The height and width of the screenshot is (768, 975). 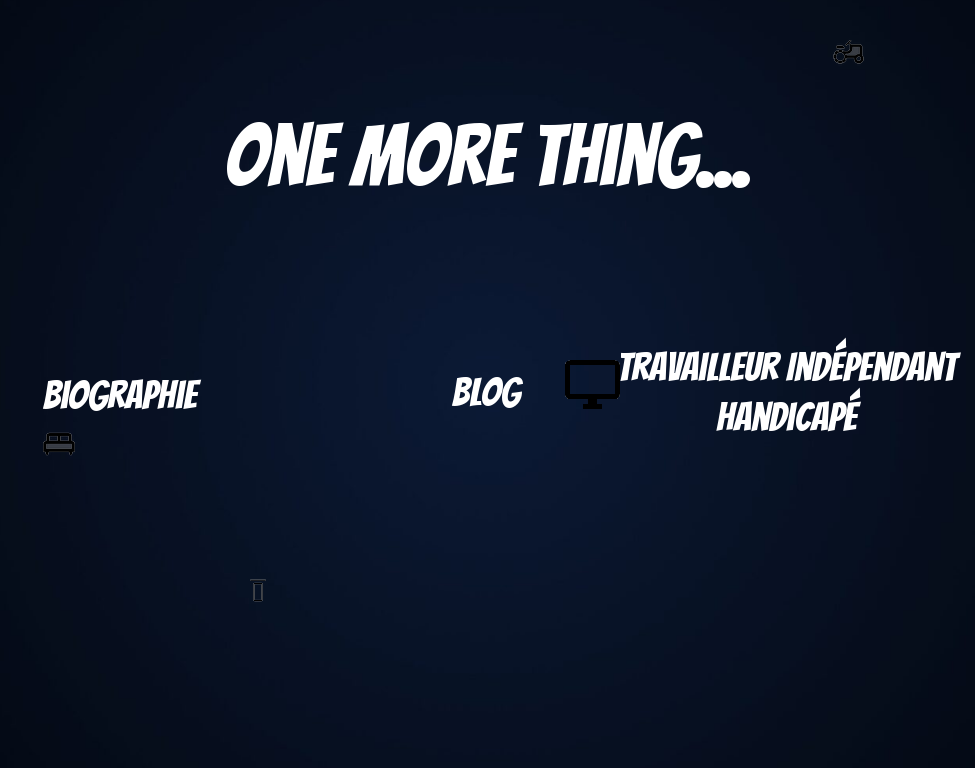 What do you see at coordinates (59, 444) in the screenshot?
I see `view hotel or accommodation options` at bounding box center [59, 444].